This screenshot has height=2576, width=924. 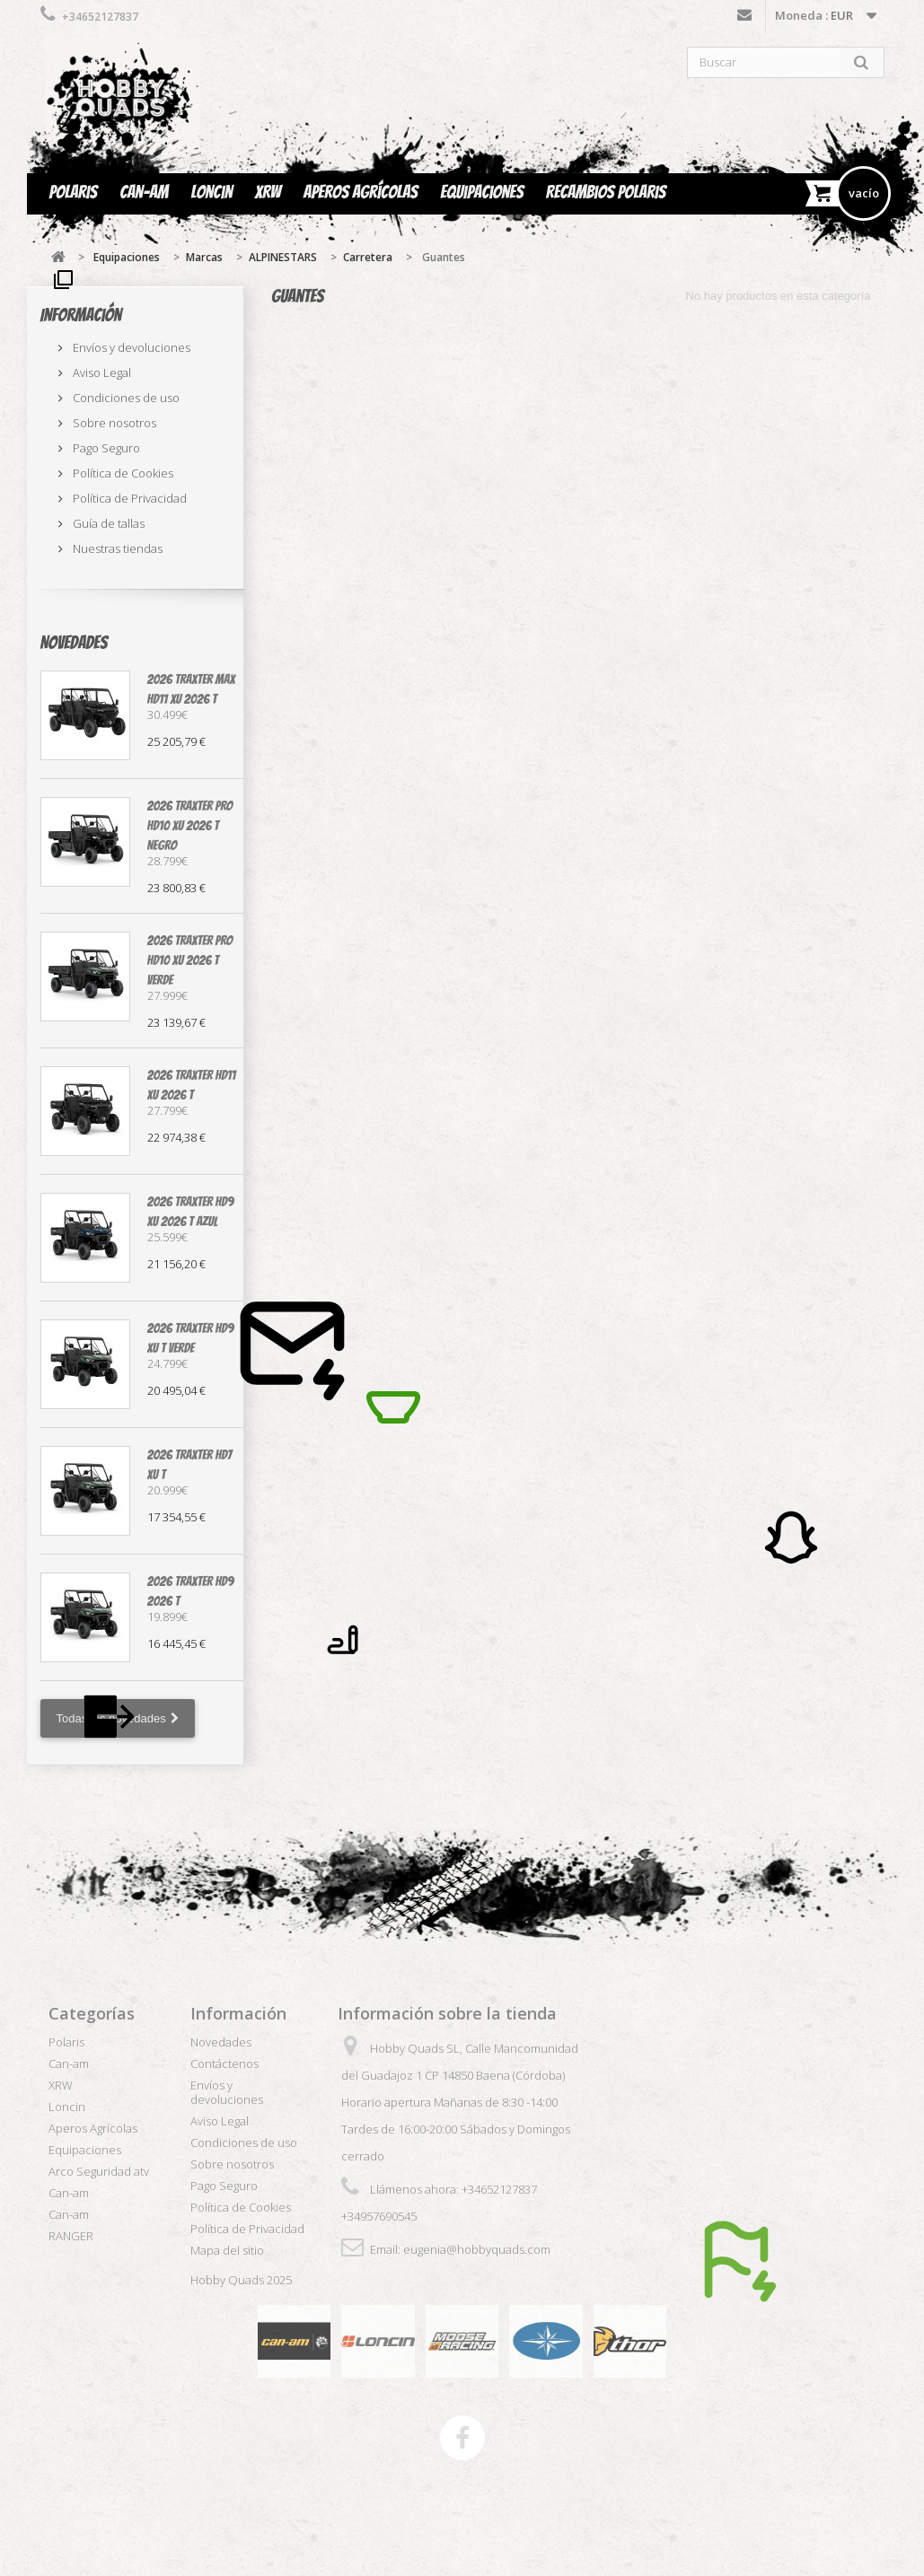 I want to click on view multiple layers or stacked items, so click(x=63, y=279).